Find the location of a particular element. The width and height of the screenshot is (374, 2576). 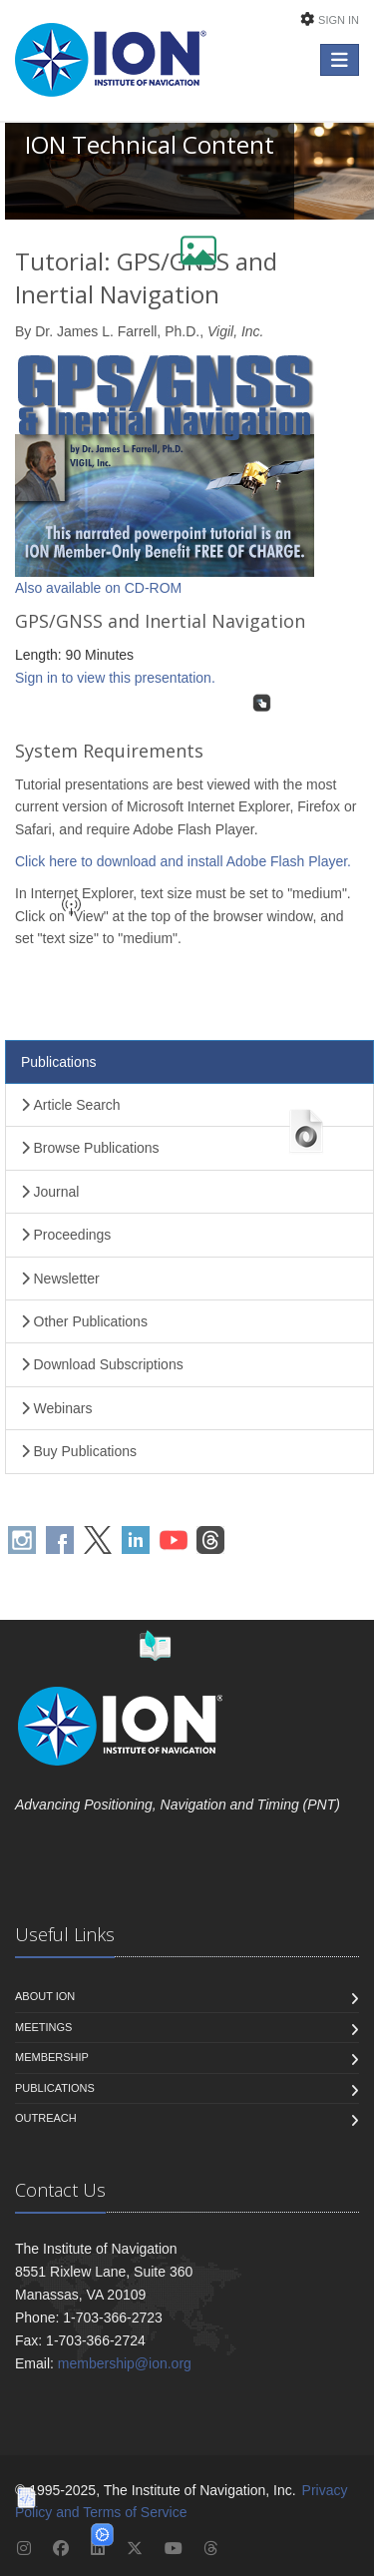

open photo viewer application is located at coordinates (198, 252).